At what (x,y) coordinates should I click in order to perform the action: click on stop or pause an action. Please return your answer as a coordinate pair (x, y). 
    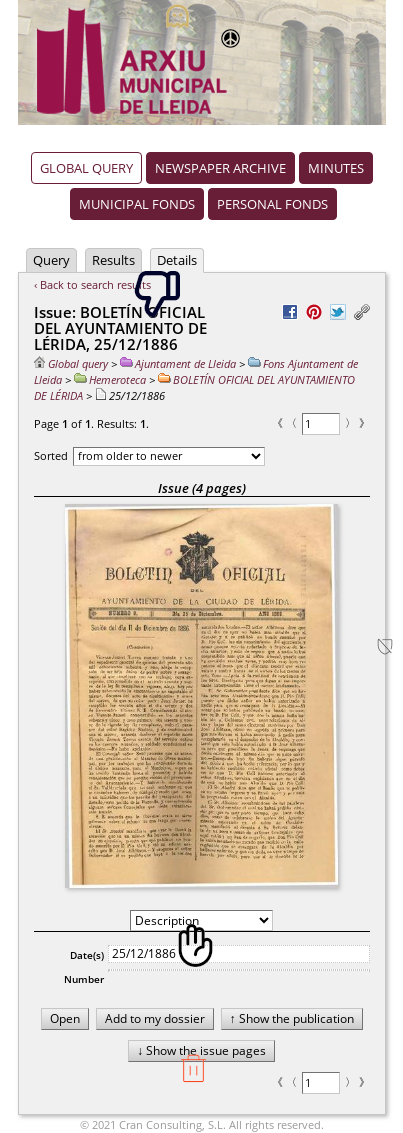
    Looking at the image, I should click on (195, 945).